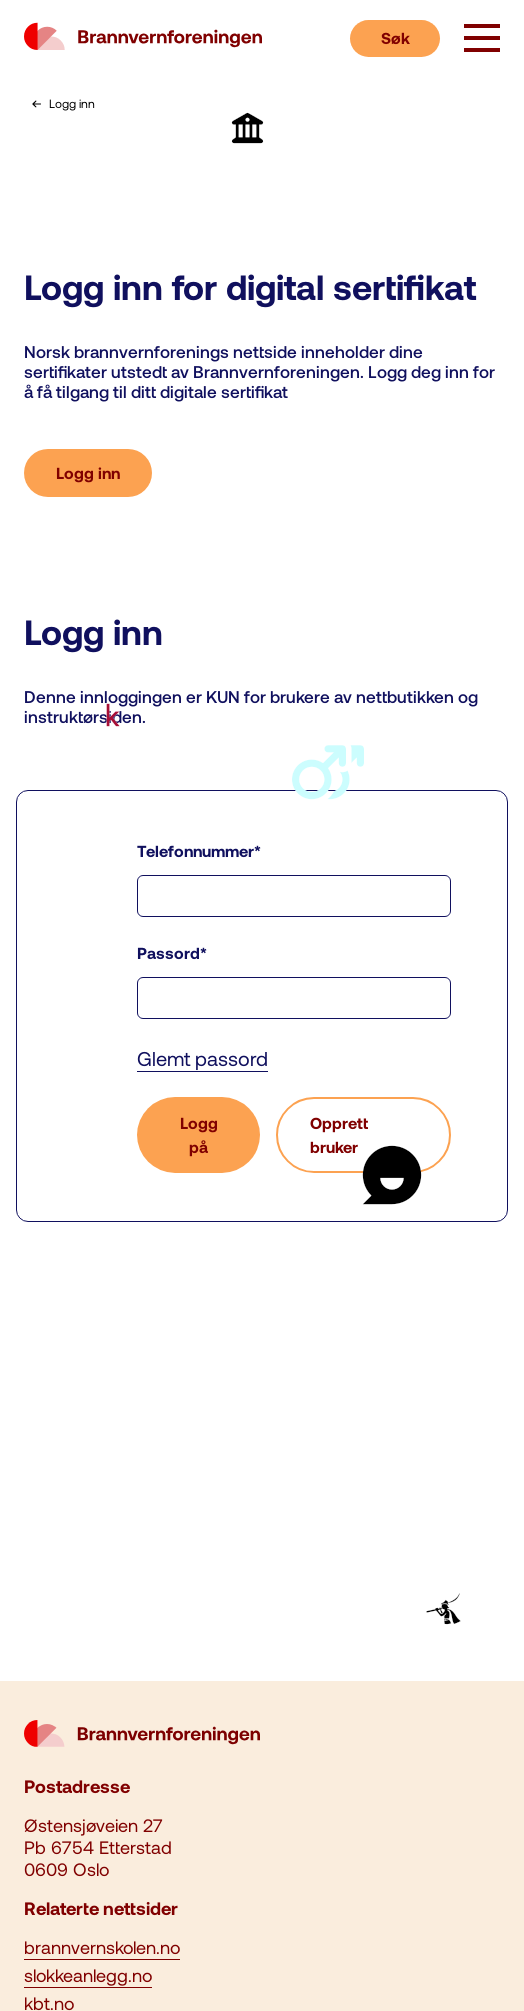 The width and height of the screenshot is (524, 2011). Describe the element at coordinates (392, 1175) in the screenshot. I see `open chat with friendly support` at that location.